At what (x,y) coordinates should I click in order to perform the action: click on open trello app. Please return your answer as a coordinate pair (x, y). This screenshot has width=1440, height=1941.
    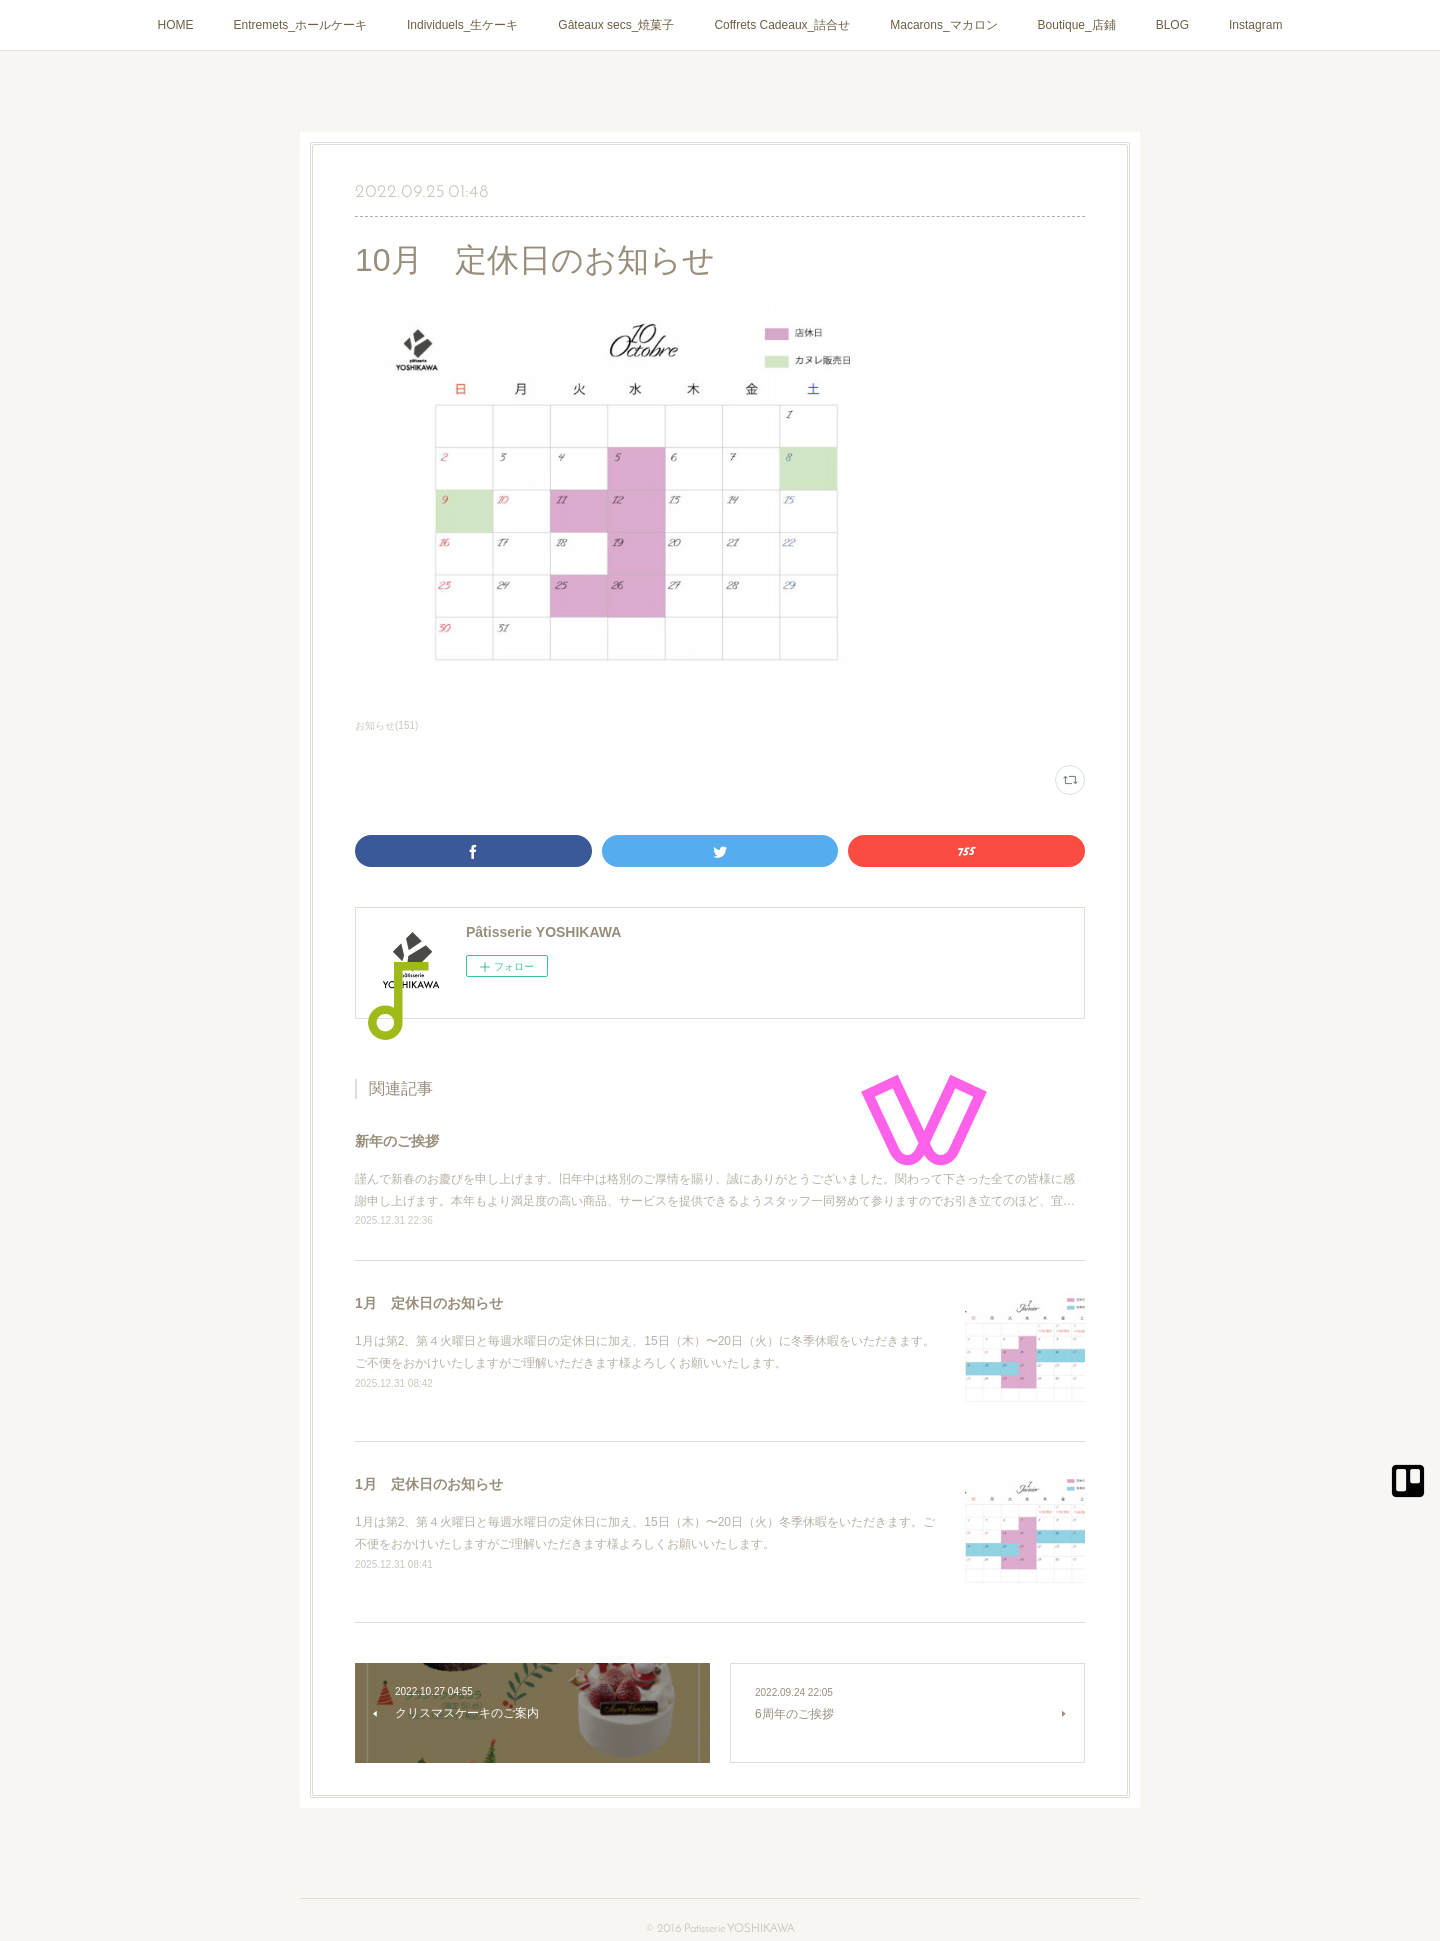
    Looking at the image, I should click on (1408, 1481).